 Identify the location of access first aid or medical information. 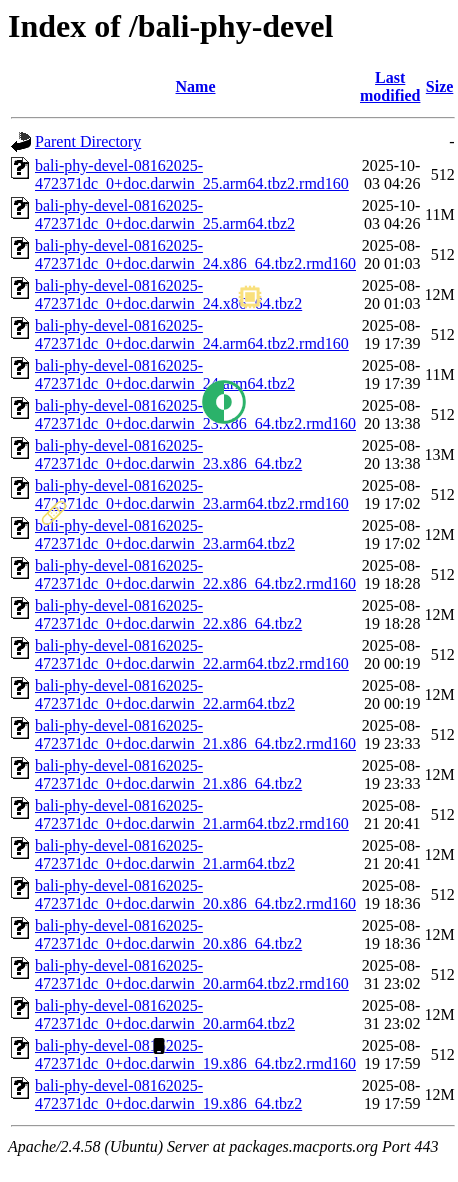
(54, 513).